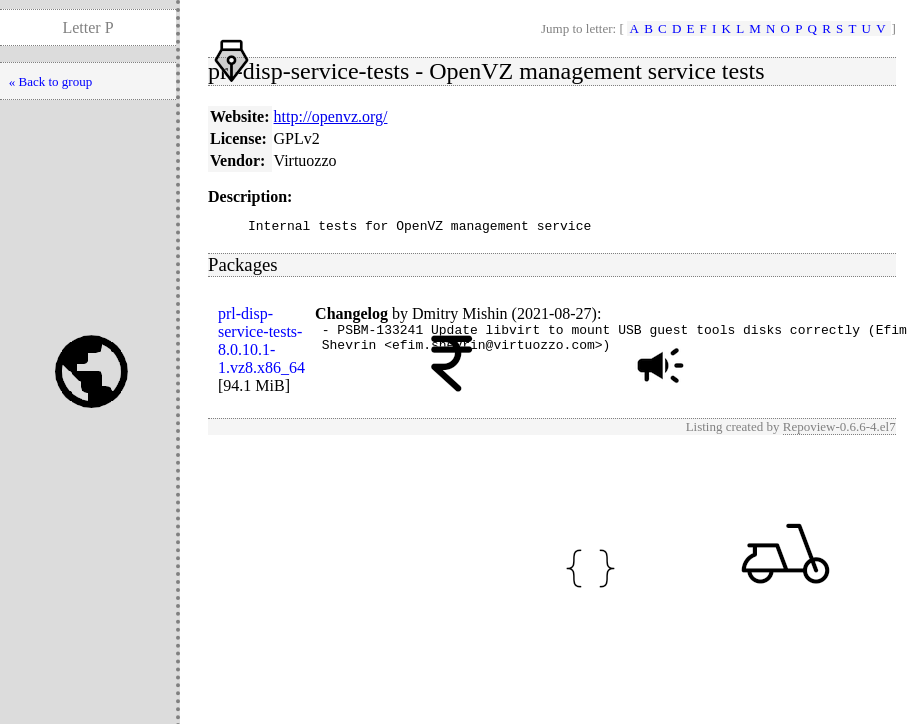  I want to click on select moped or scooter delivery option, so click(785, 556).